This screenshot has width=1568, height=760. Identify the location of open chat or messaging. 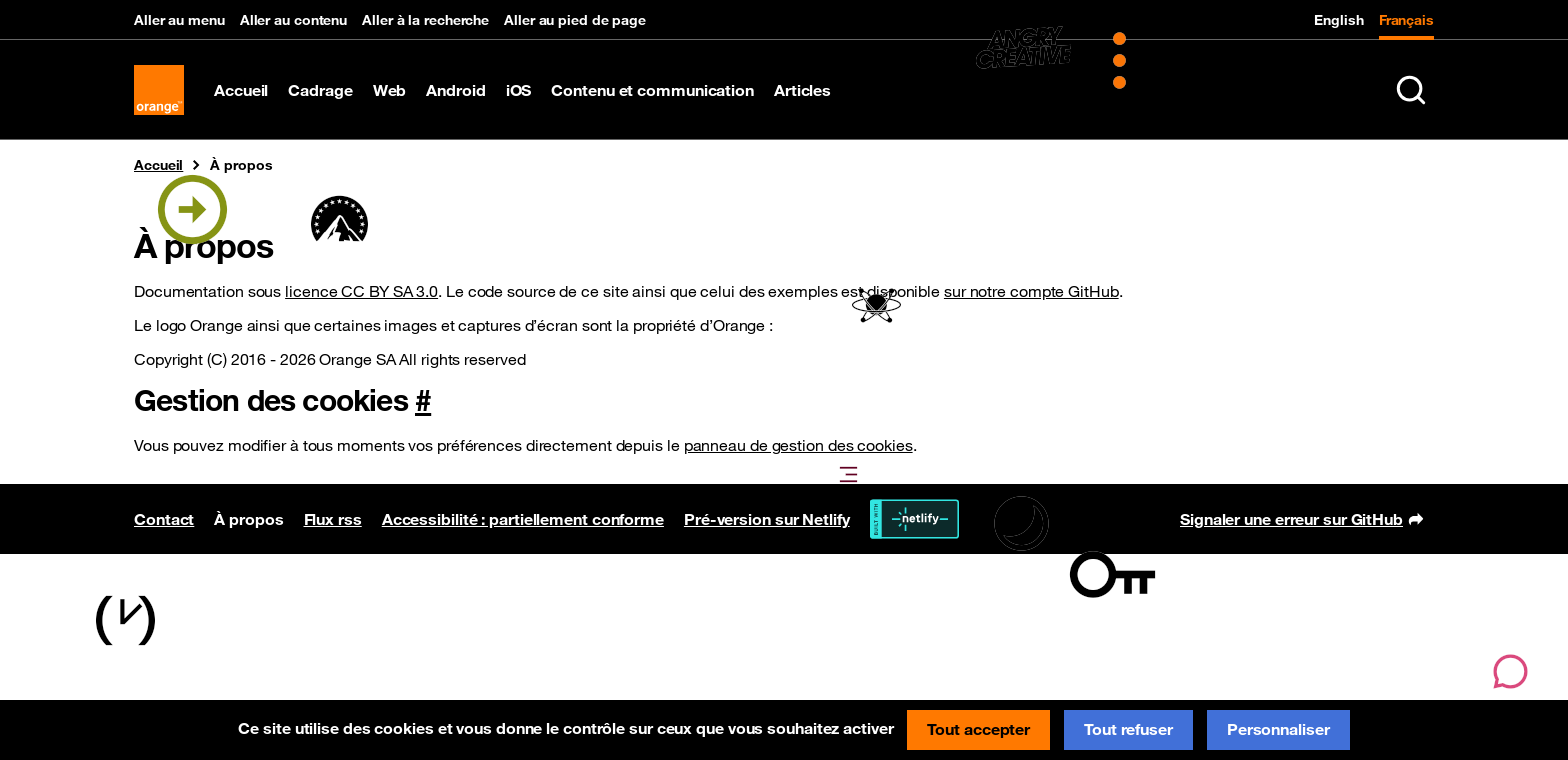
(1510, 671).